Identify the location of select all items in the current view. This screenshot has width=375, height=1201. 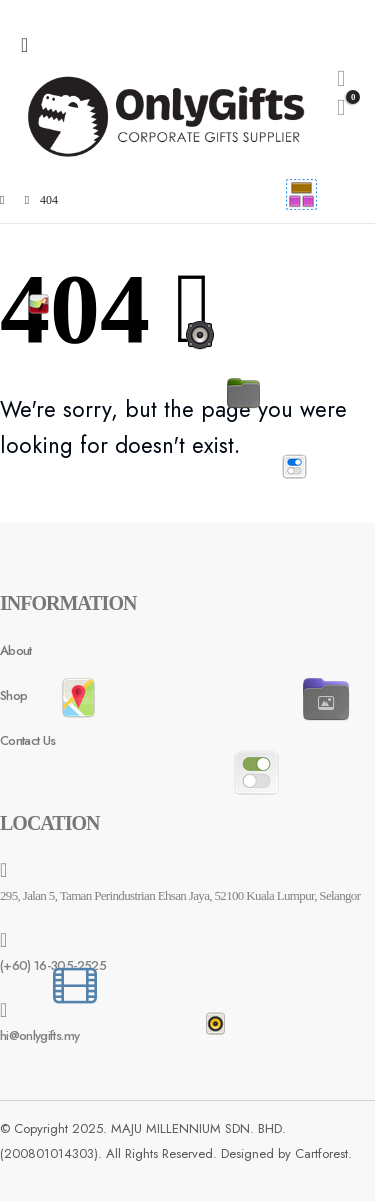
(301, 194).